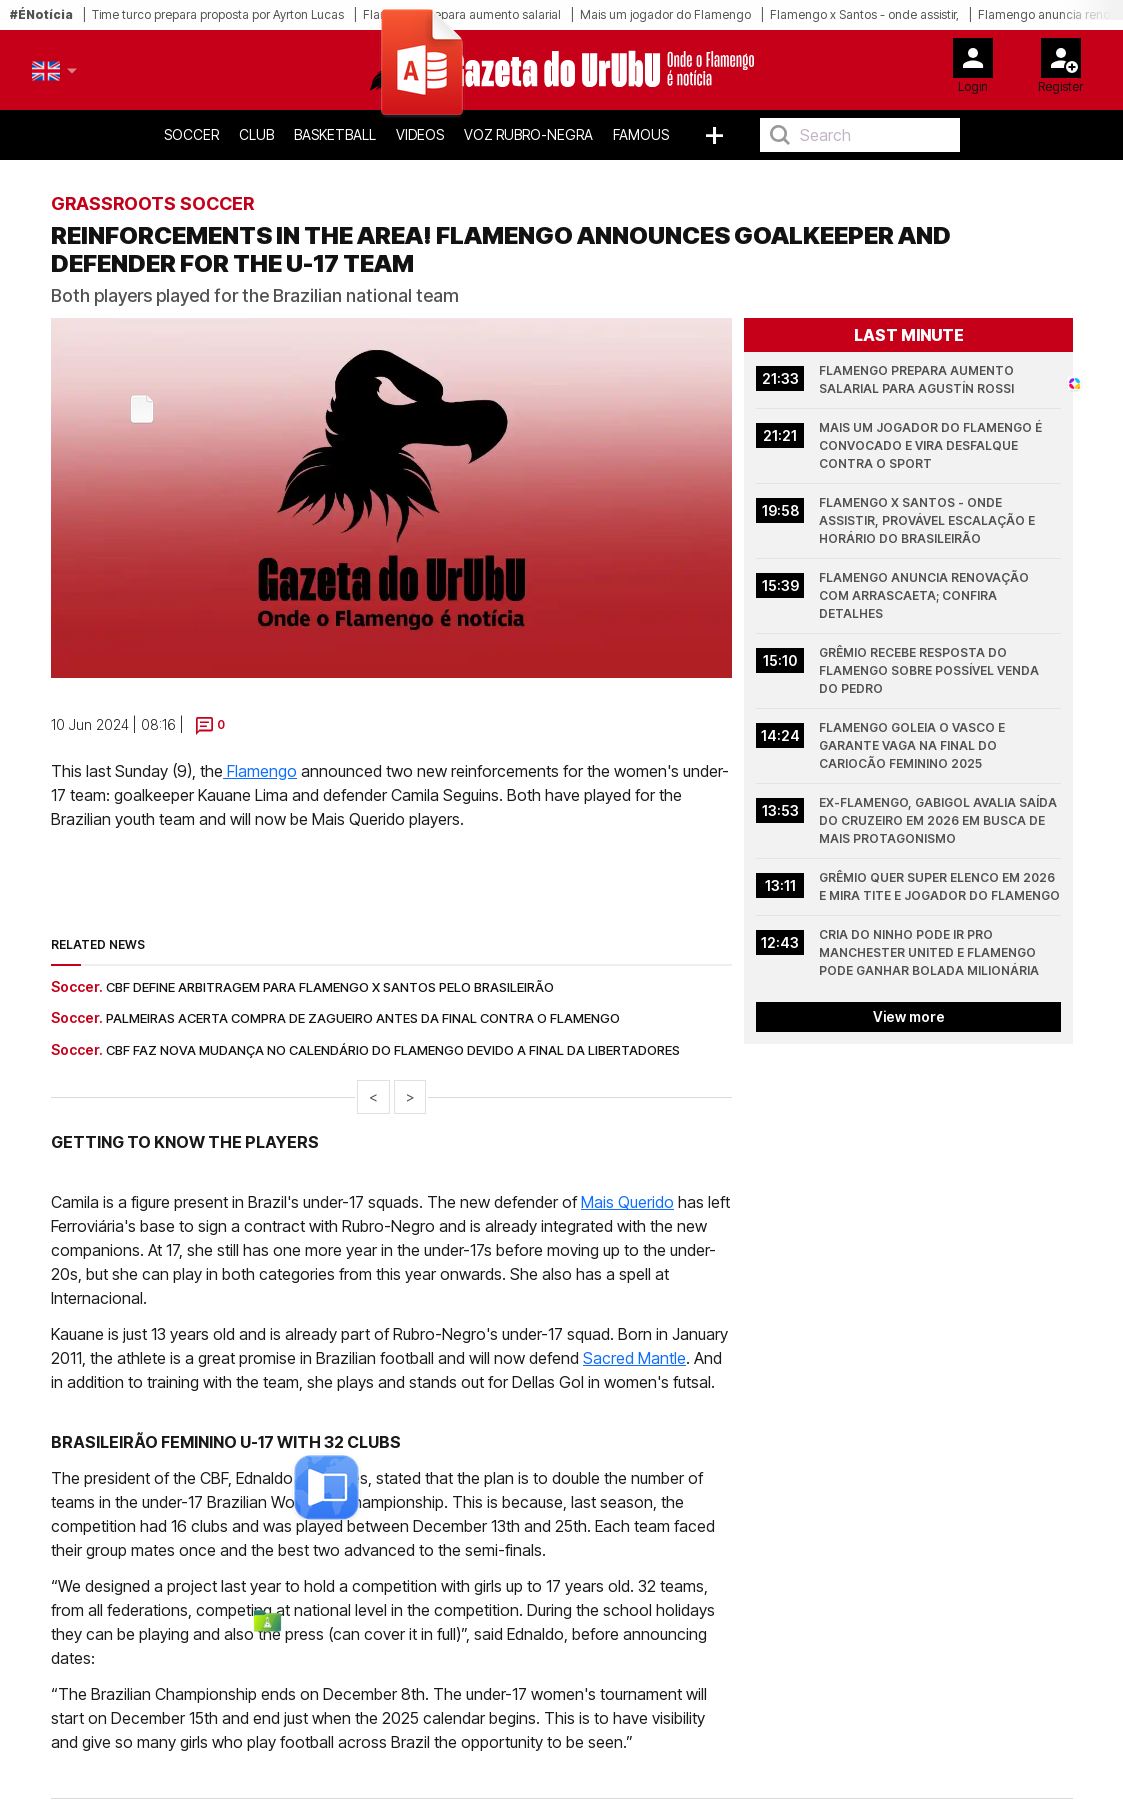 The width and height of the screenshot is (1123, 1819). Describe the element at coordinates (1074, 383) in the screenshot. I see `open AppFlowy app` at that location.